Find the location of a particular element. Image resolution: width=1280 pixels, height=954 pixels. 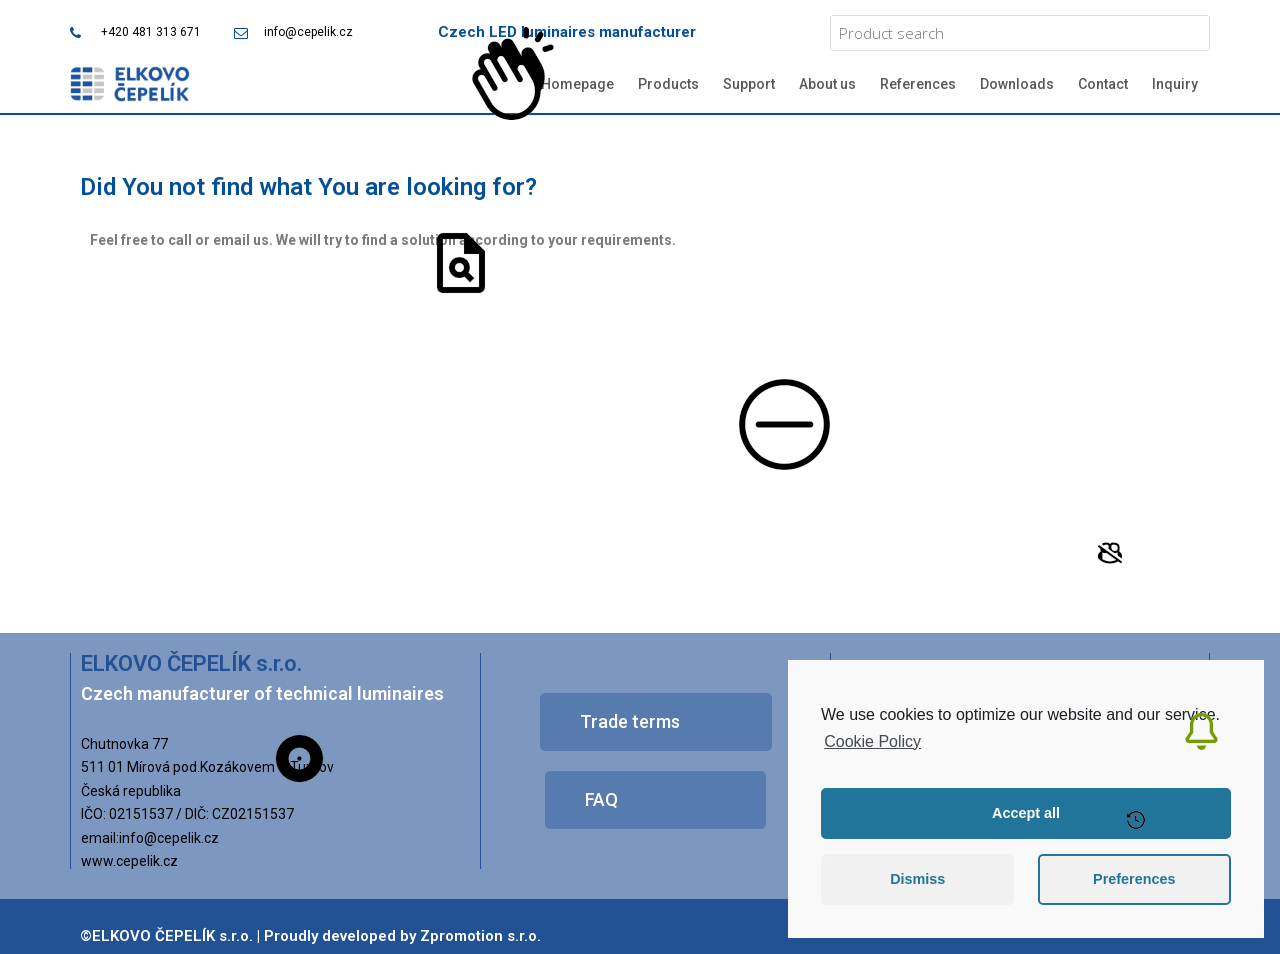

view notifications is located at coordinates (1201, 731).